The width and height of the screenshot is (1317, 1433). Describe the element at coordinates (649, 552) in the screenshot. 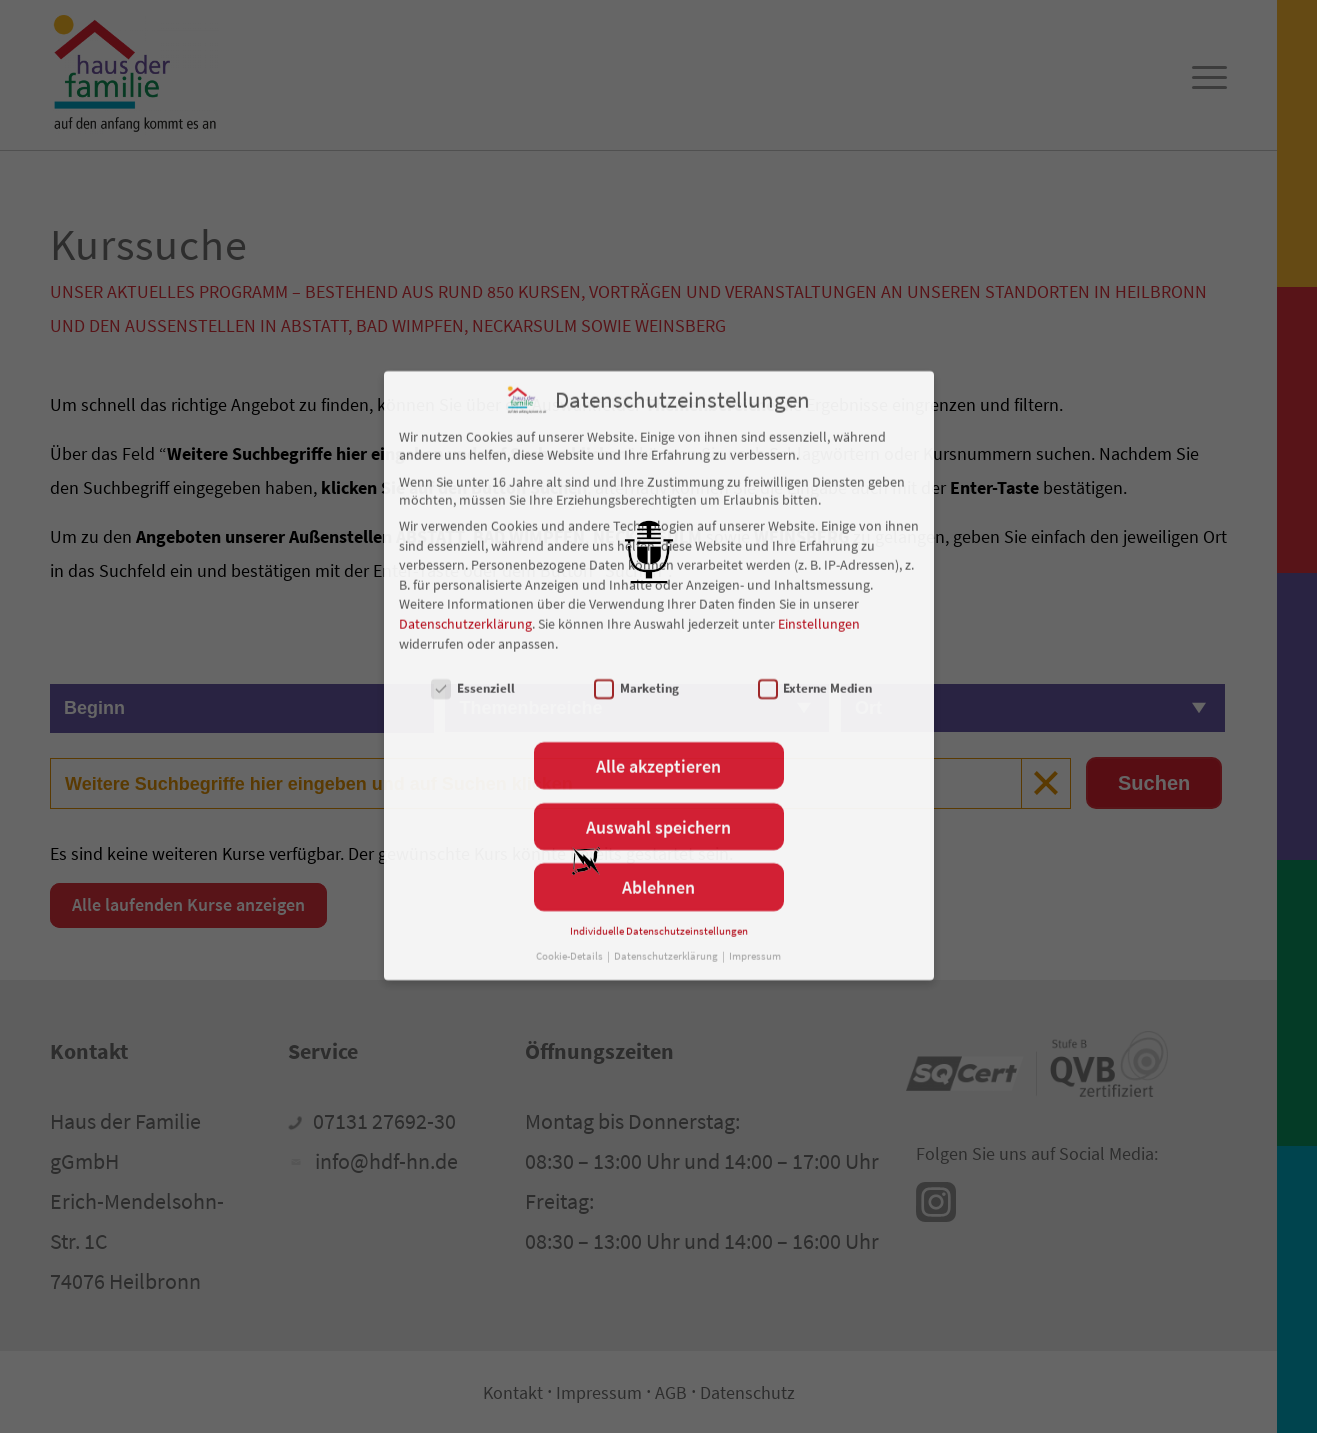

I see `access voice recording features` at that location.